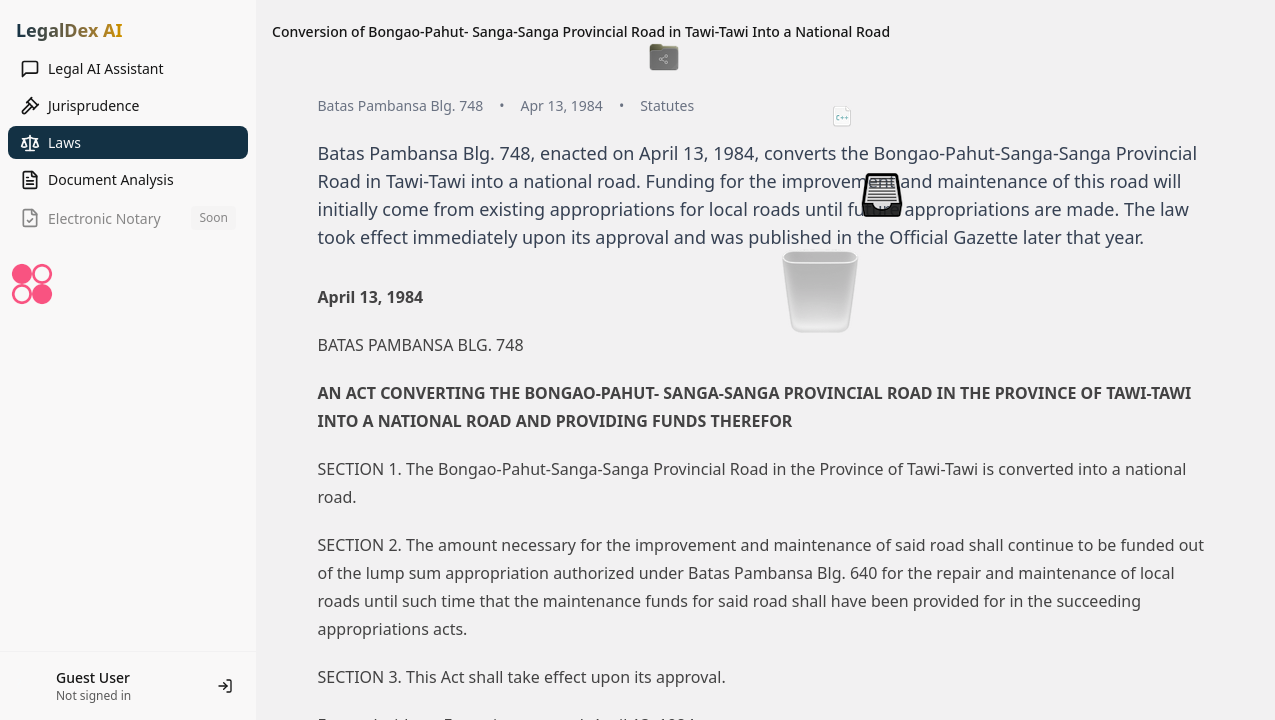 This screenshot has width=1275, height=720. Describe the element at coordinates (820, 290) in the screenshot. I see `open the trash to view deleted items` at that location.